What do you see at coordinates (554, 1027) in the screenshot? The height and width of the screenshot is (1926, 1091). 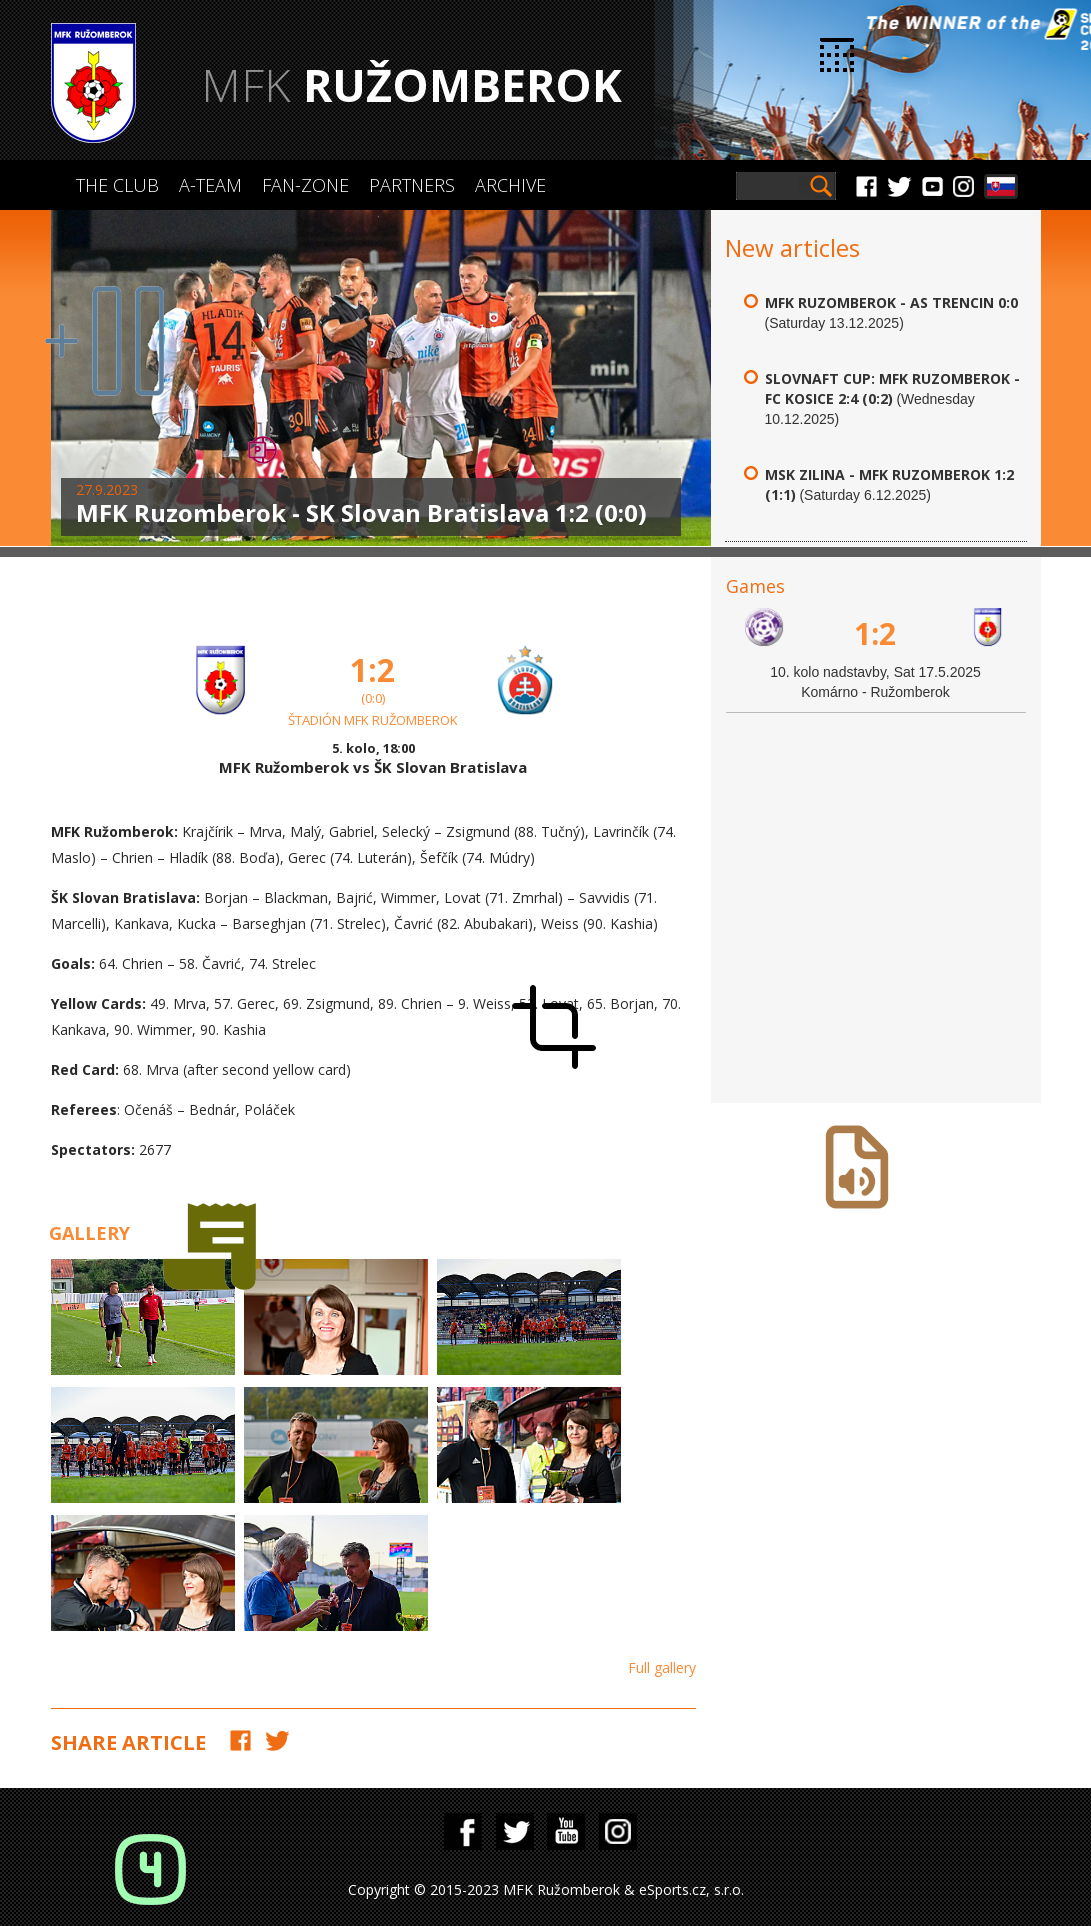 I see `crop an image or photo` at bounding box center [554, 1027].